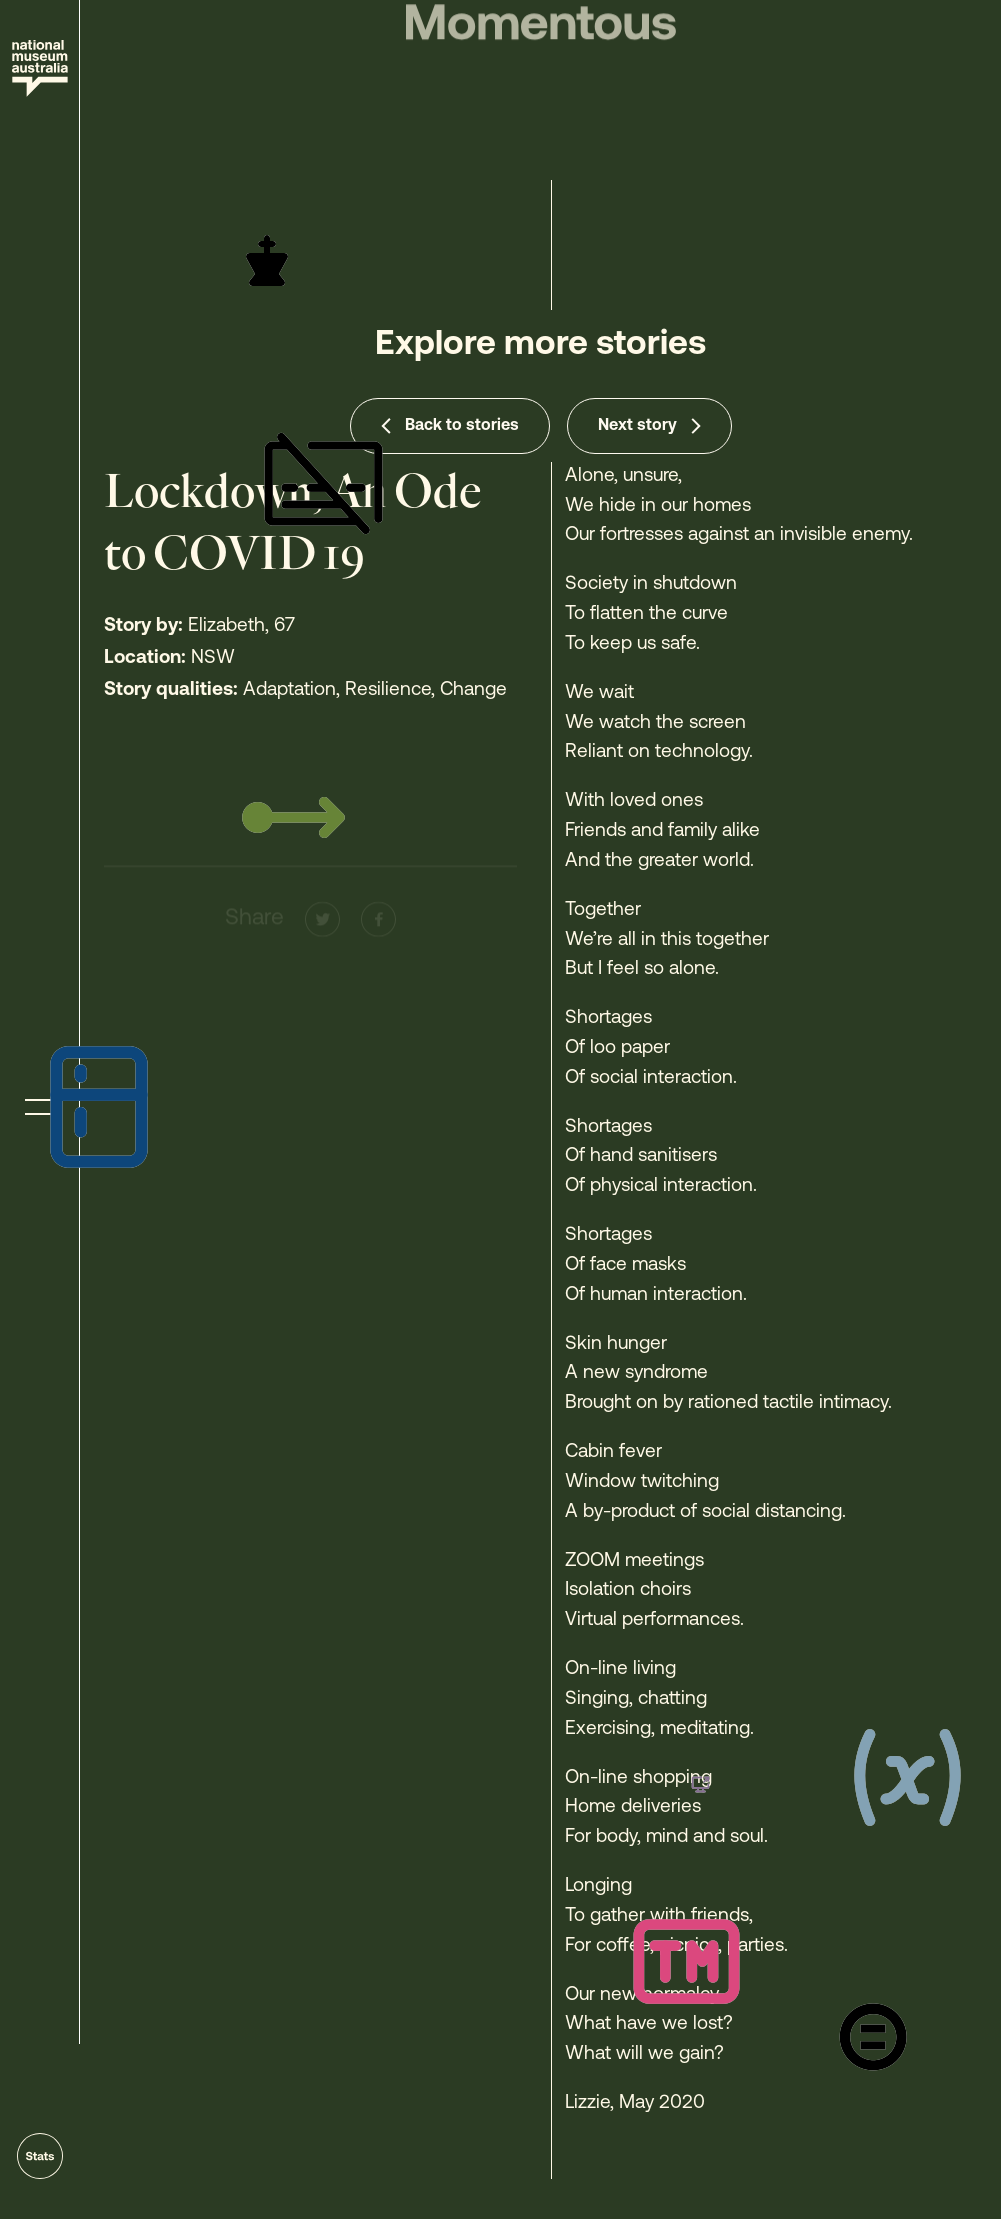 This screenshot has height=2219, width=1001. What do you see at coordinates (267, 262) in the screenshot?
I see `chess king piece indicator` at bounding box center [267, 262].